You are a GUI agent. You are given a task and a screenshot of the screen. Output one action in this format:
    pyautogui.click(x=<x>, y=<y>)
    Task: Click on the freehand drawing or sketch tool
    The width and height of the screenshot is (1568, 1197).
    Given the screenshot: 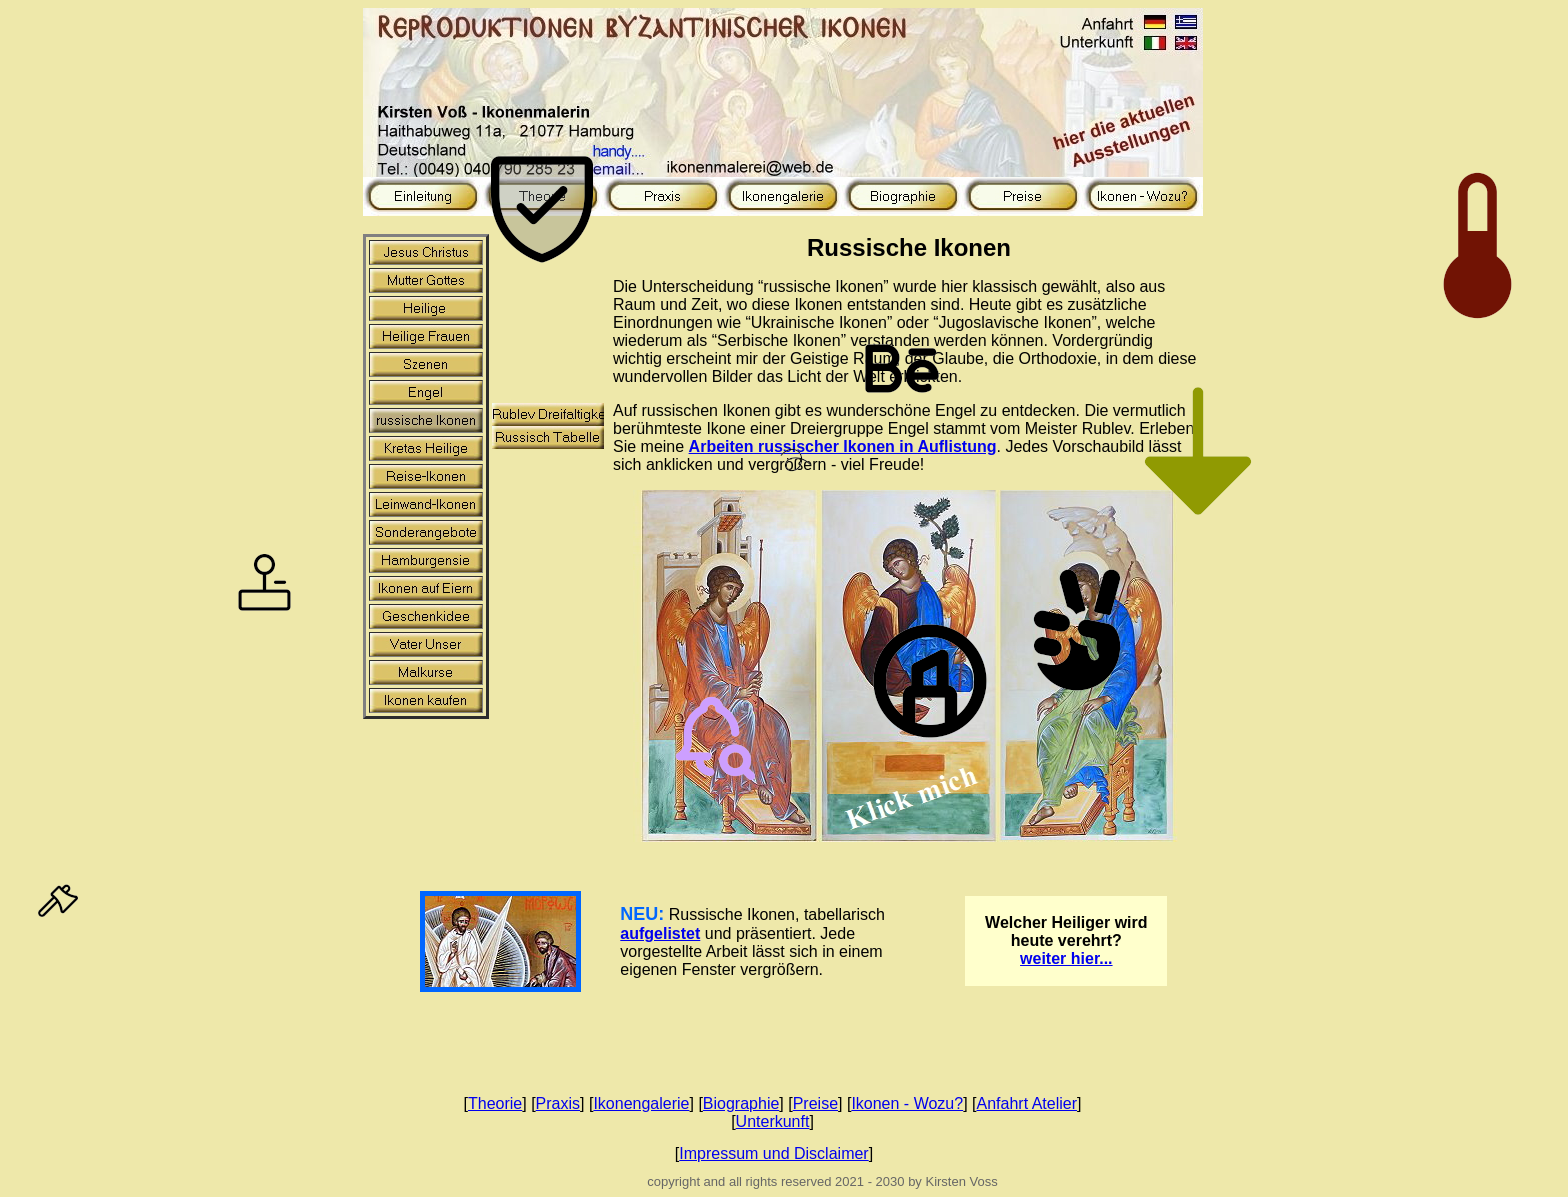 What is the action you would take?
    pyautogui.click(x=794, y=460)
    